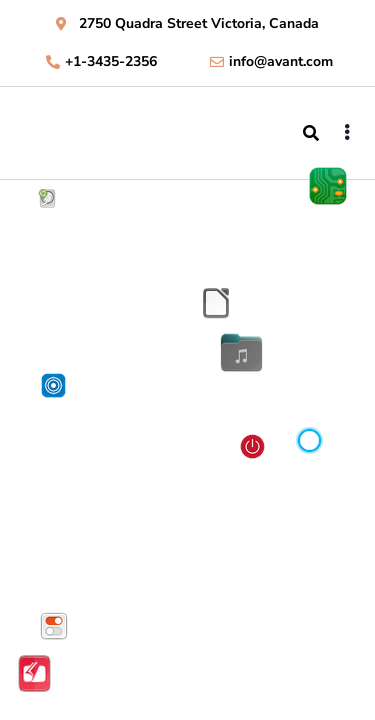 The image size is (375, 720). What do you see at coordinates (54, 626) in the screenshot?
I see `open unity tweak tool settings` at bounding box center [54, 626].